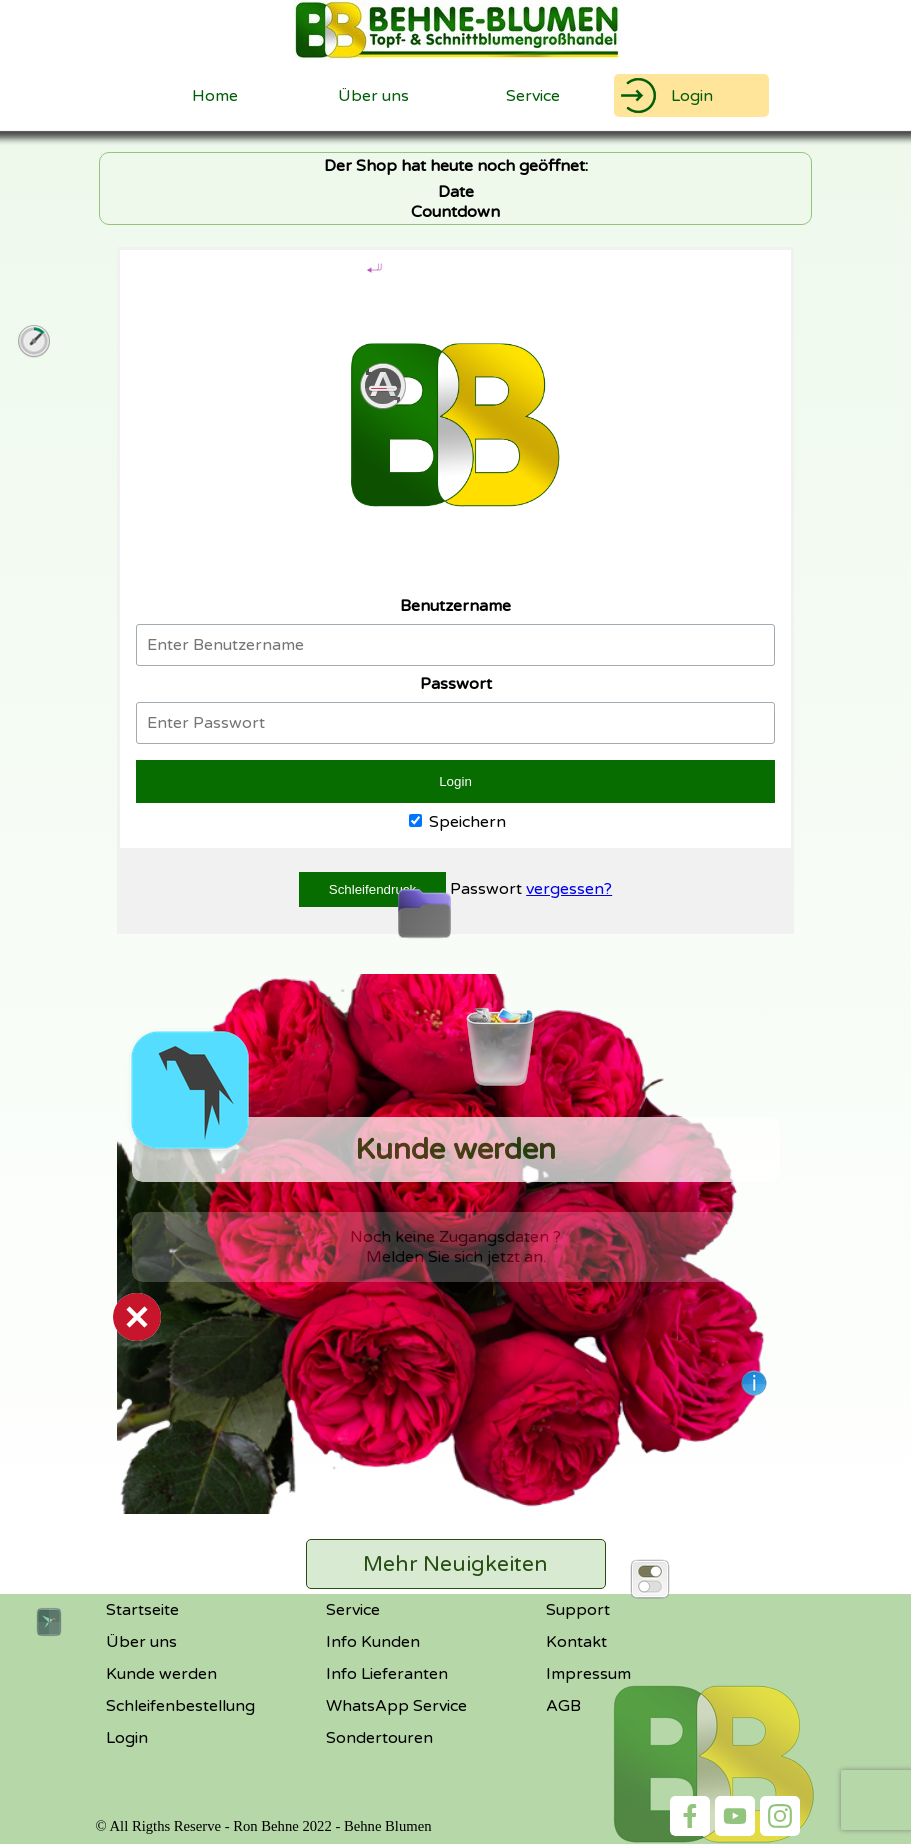 The image size is (911, 1844). Describe the element at coordinates (374, 268) in the screenshot. I see `reply to all recipients of an email` at that location.